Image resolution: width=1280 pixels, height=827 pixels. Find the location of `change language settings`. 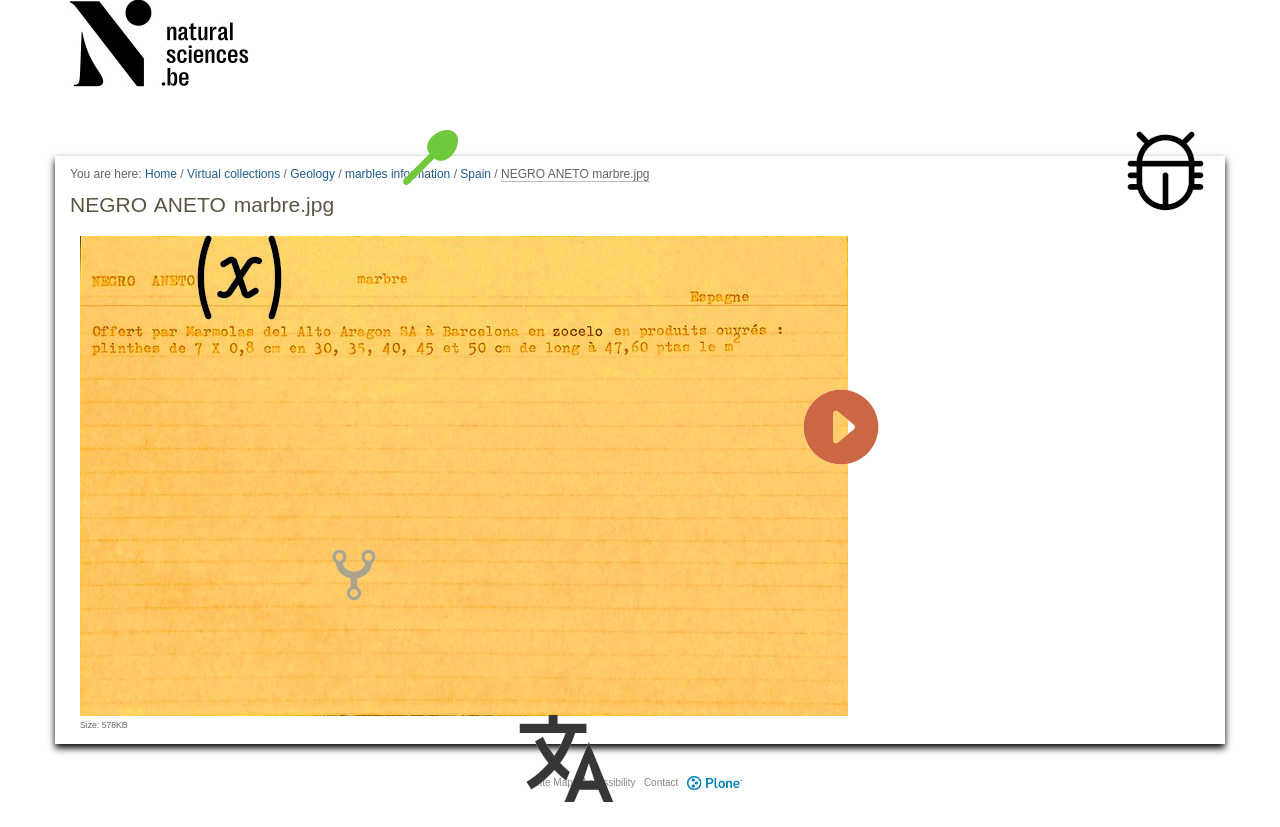

change language settings is located at coordinates (566, 758).